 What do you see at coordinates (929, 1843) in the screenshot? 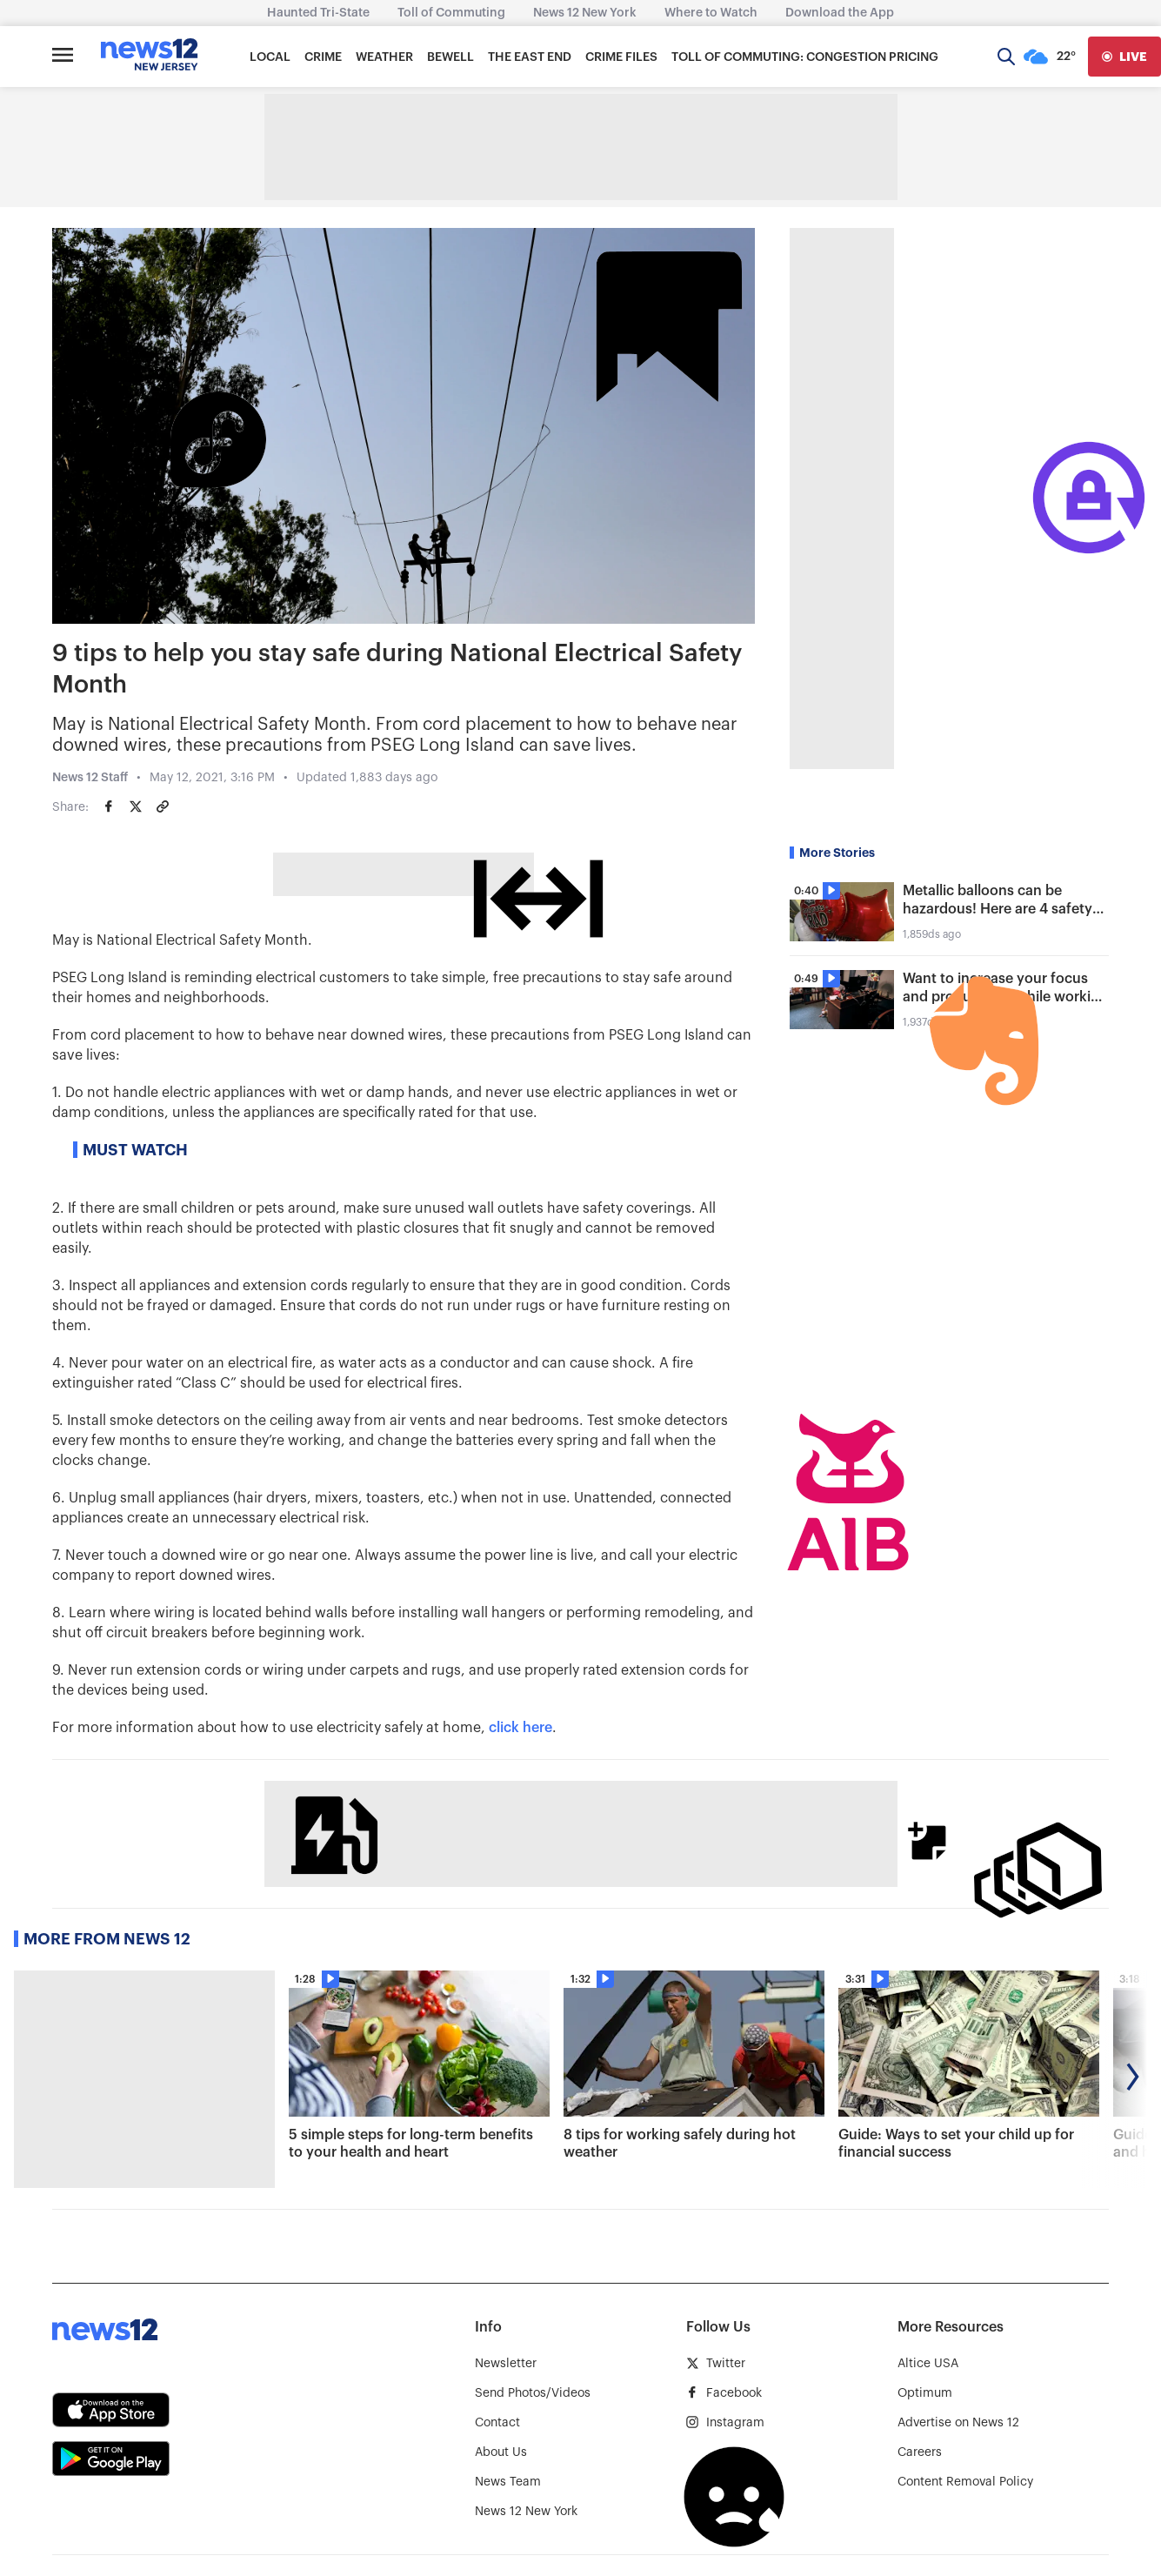
I see `create a new sticky note` at bounding box center [929, 1843].